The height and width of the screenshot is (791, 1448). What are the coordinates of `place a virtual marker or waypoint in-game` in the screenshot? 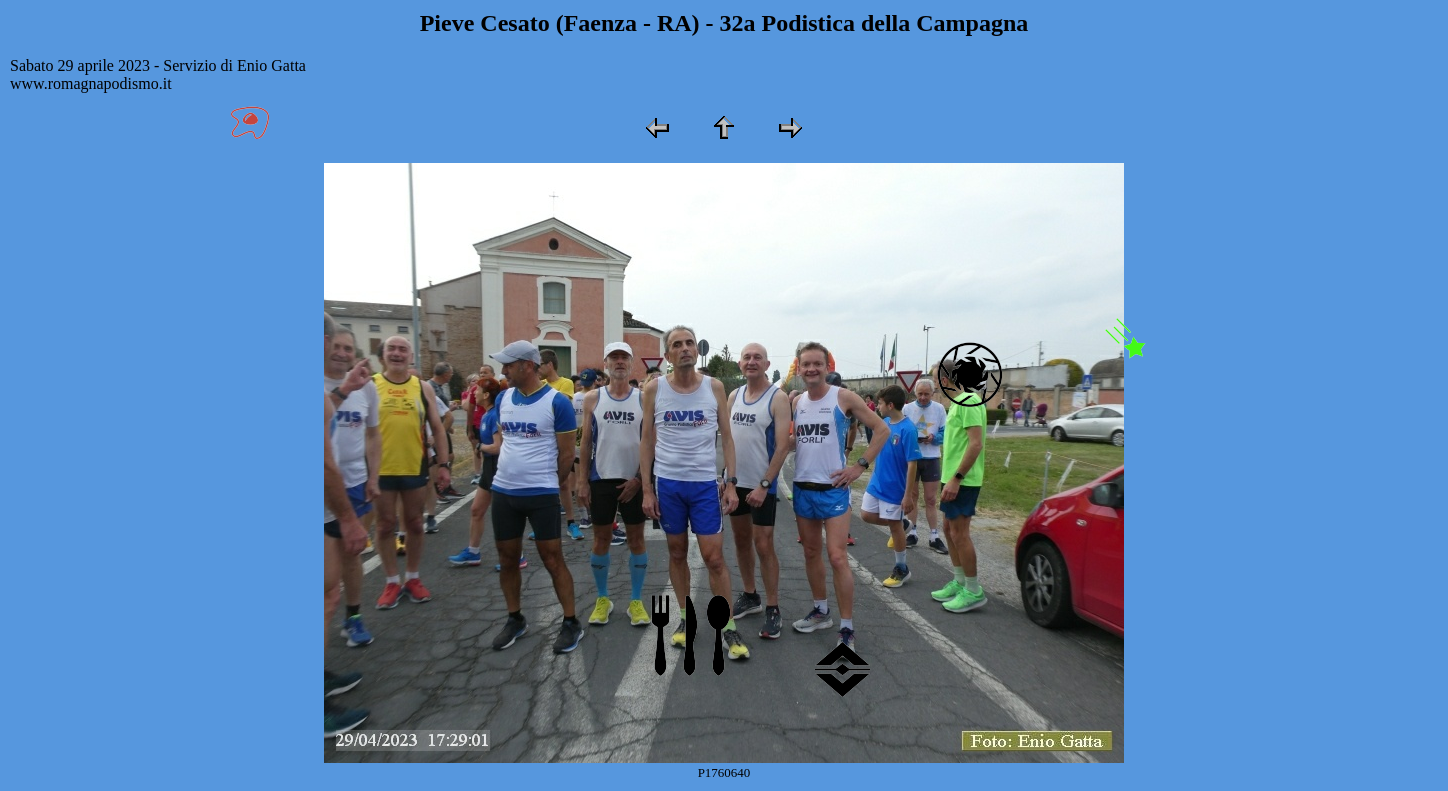 It's located at (842, 669).